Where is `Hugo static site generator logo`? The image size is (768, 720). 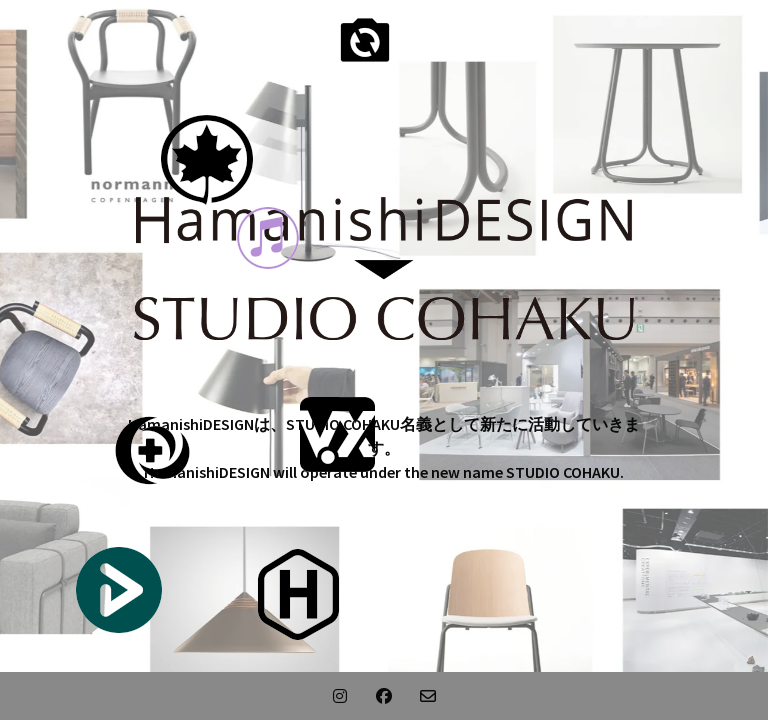
Hugo static site generator logo is located at coordinates (298, 594).